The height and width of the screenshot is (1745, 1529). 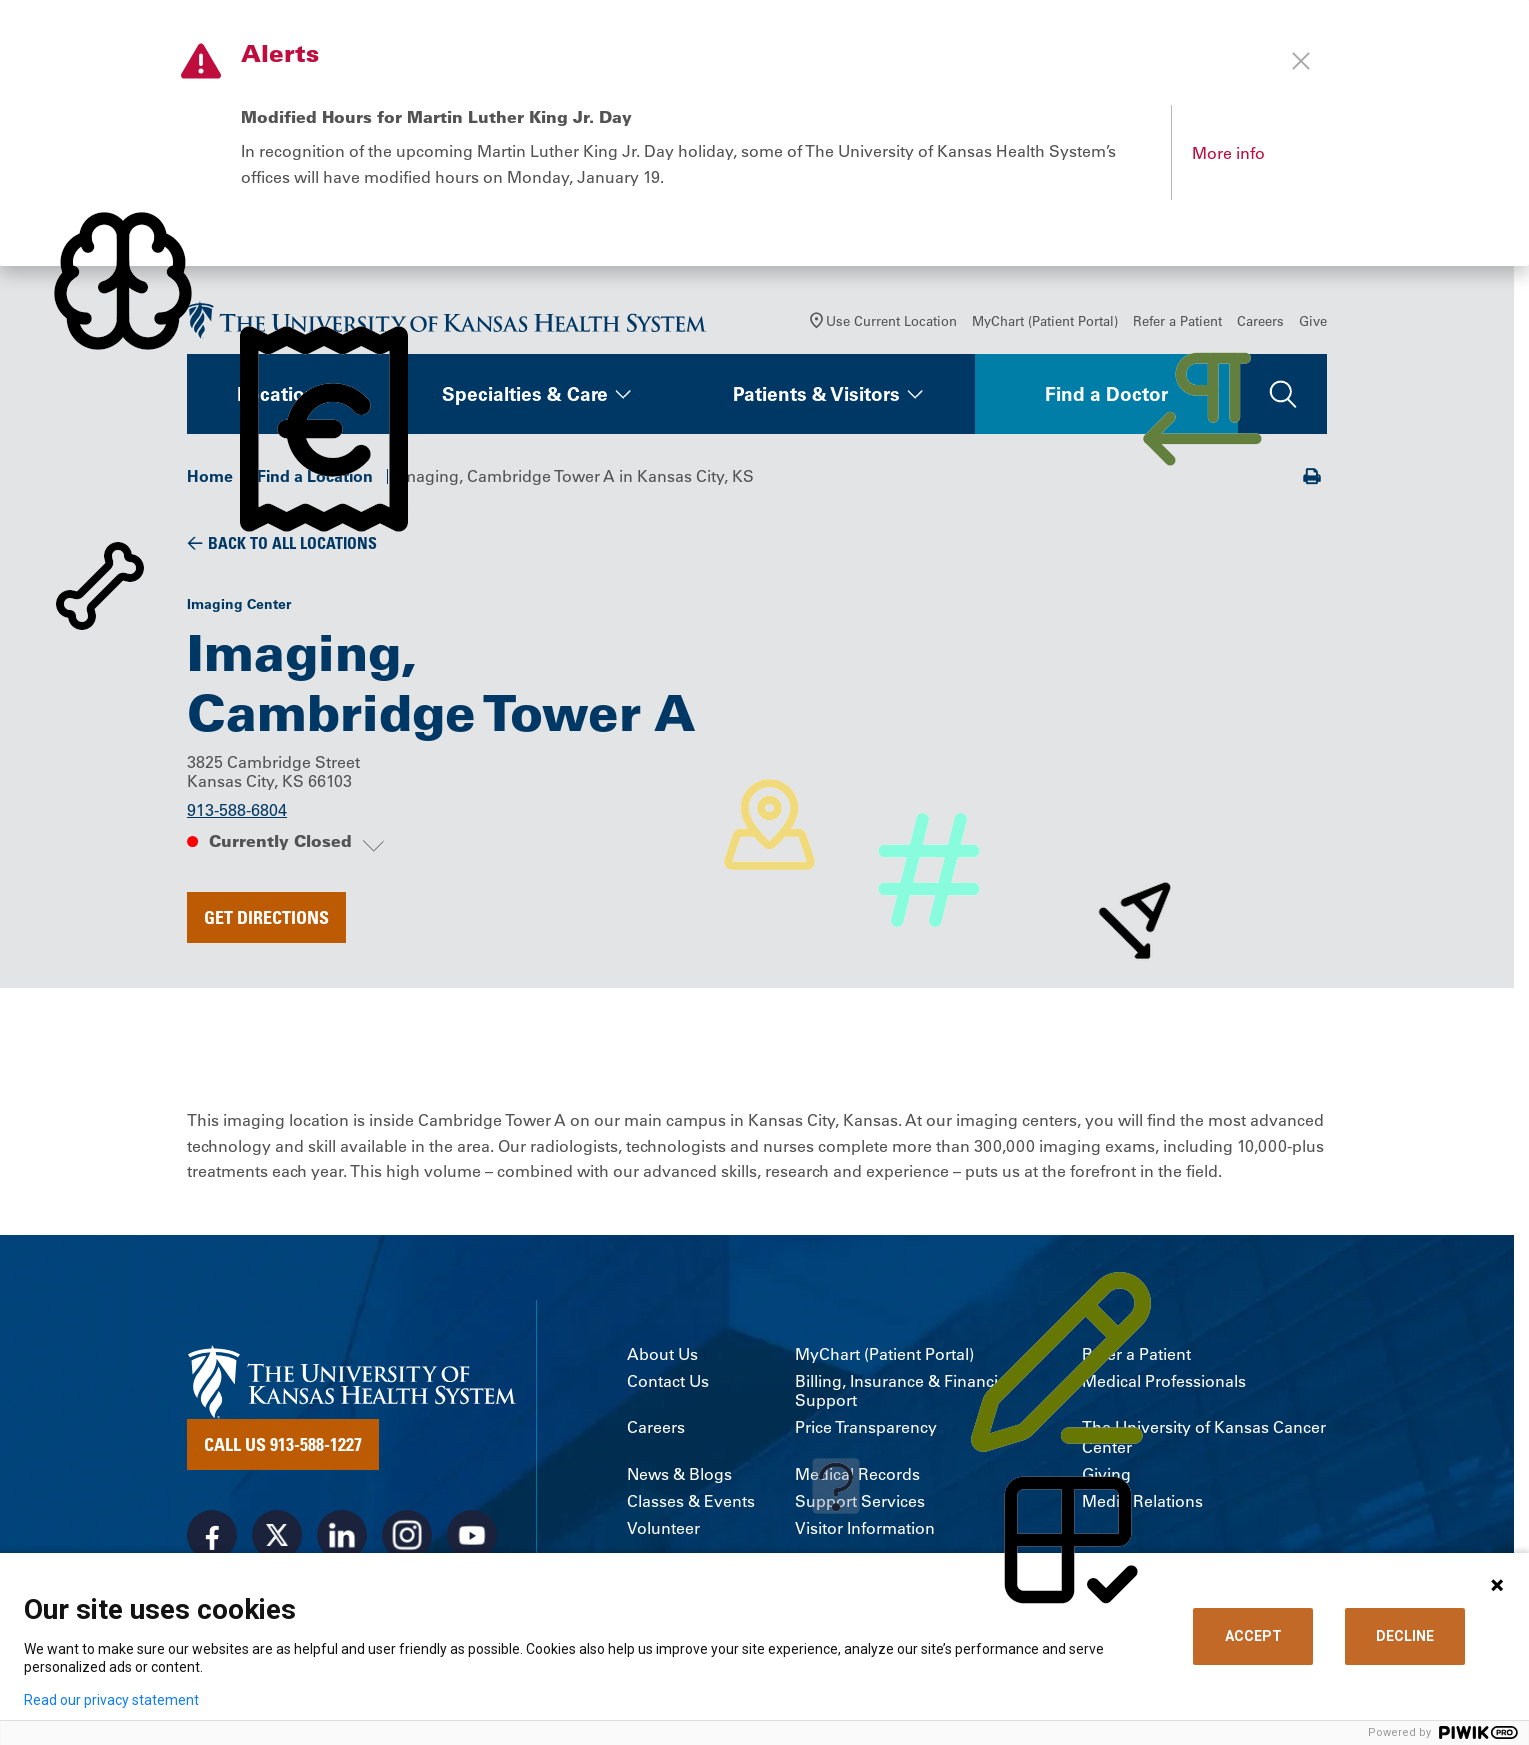 What do you see at coordinates (123, 281) in the screenshot?
I see `access AI or smart features` at bounding box center [123, 281].